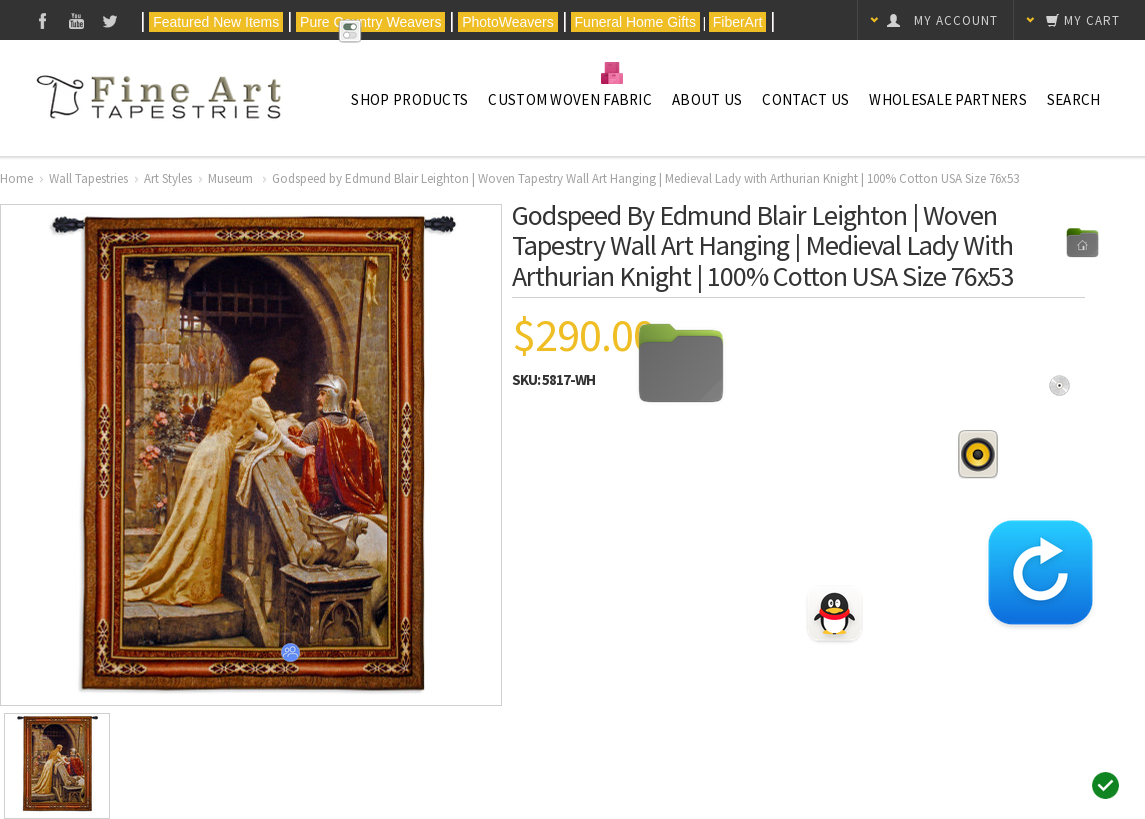 This screenshot has width=1145, height=819. Describe the element at coordinates (290, 652) in the screenshot. I see `manage user accounts and settings` at that location.